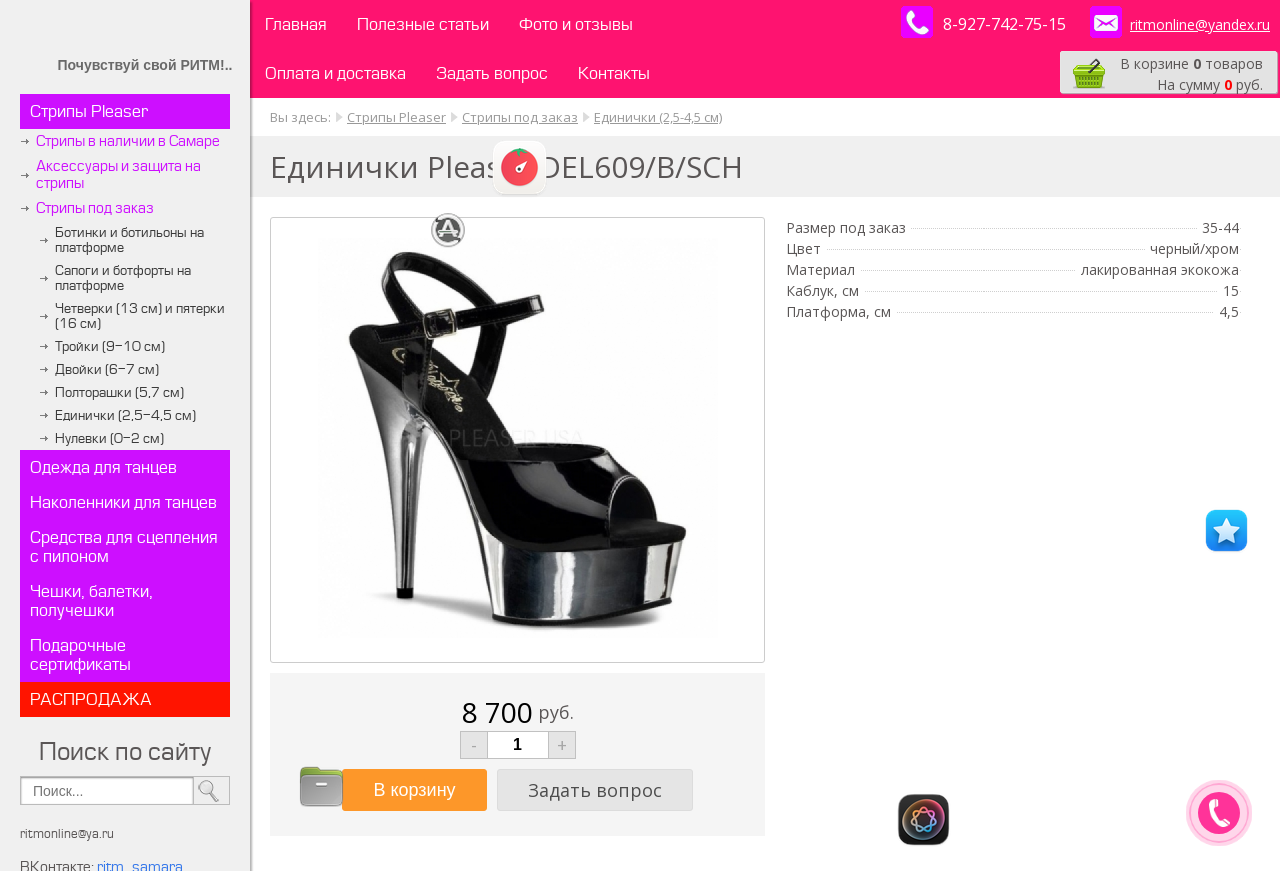  Describe the element at coordinates (448, 230) in the screenshot. I see `open the software updater application` at that location.